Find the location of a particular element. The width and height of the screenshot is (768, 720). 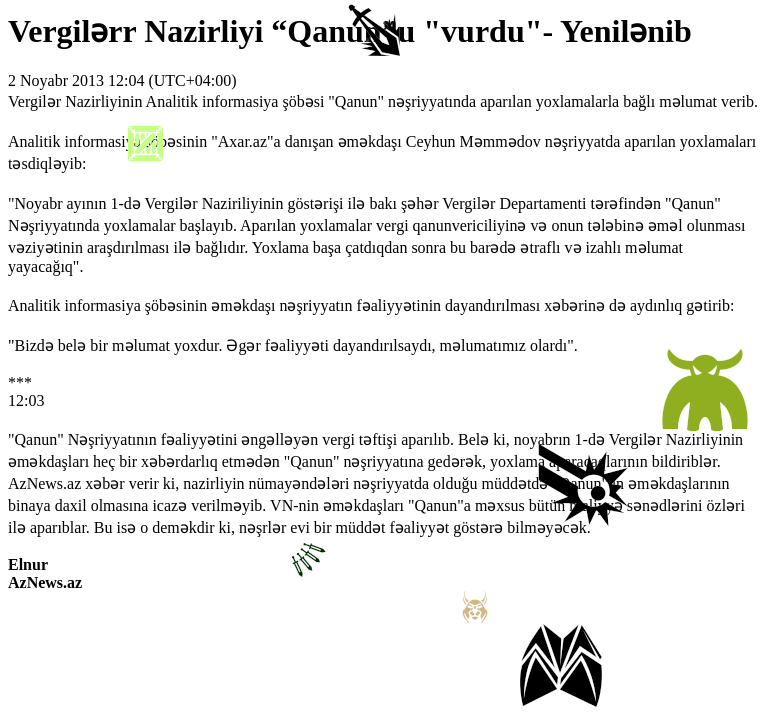

indicates precision aiming or targeting mode is located at coordinates (583, 482).